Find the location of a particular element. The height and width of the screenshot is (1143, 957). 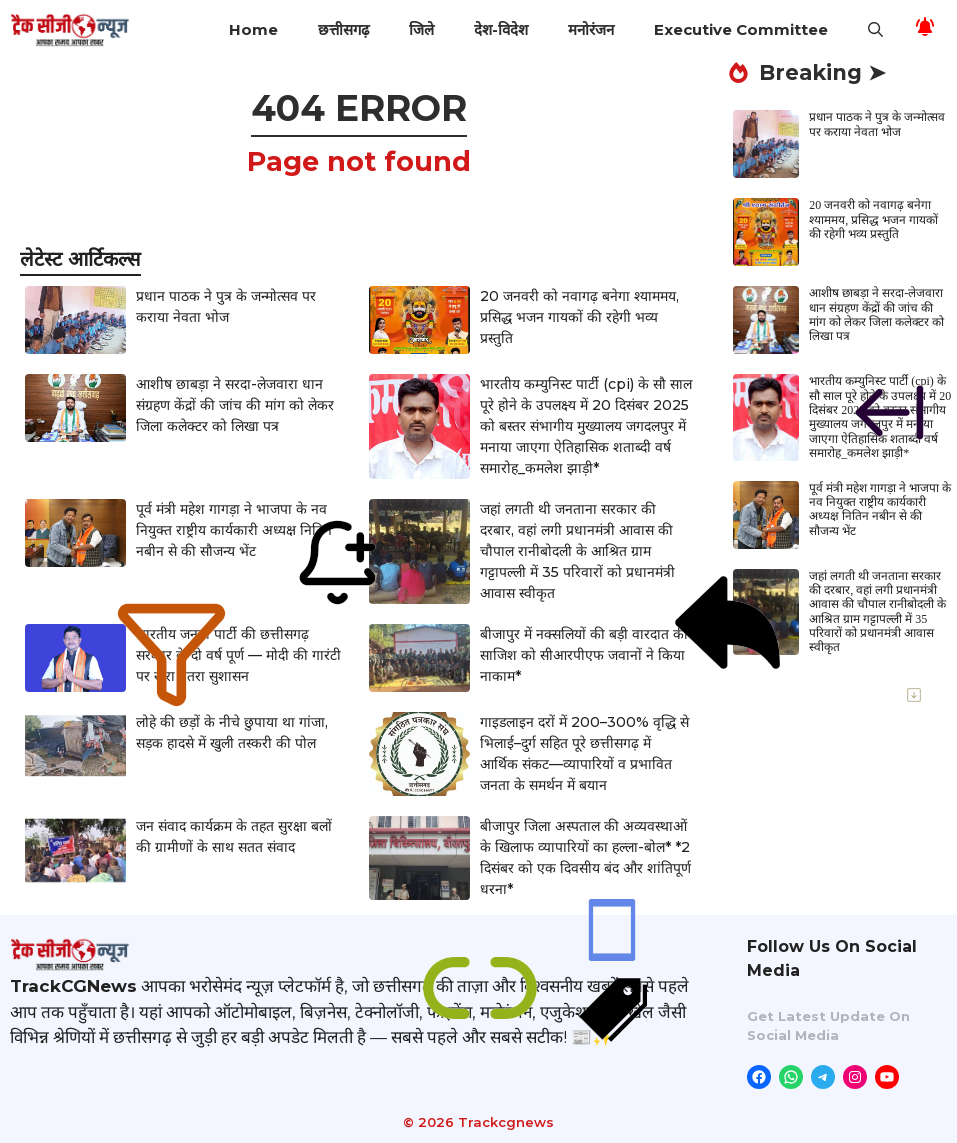

undo the last action is located at coordinates (727, 622).